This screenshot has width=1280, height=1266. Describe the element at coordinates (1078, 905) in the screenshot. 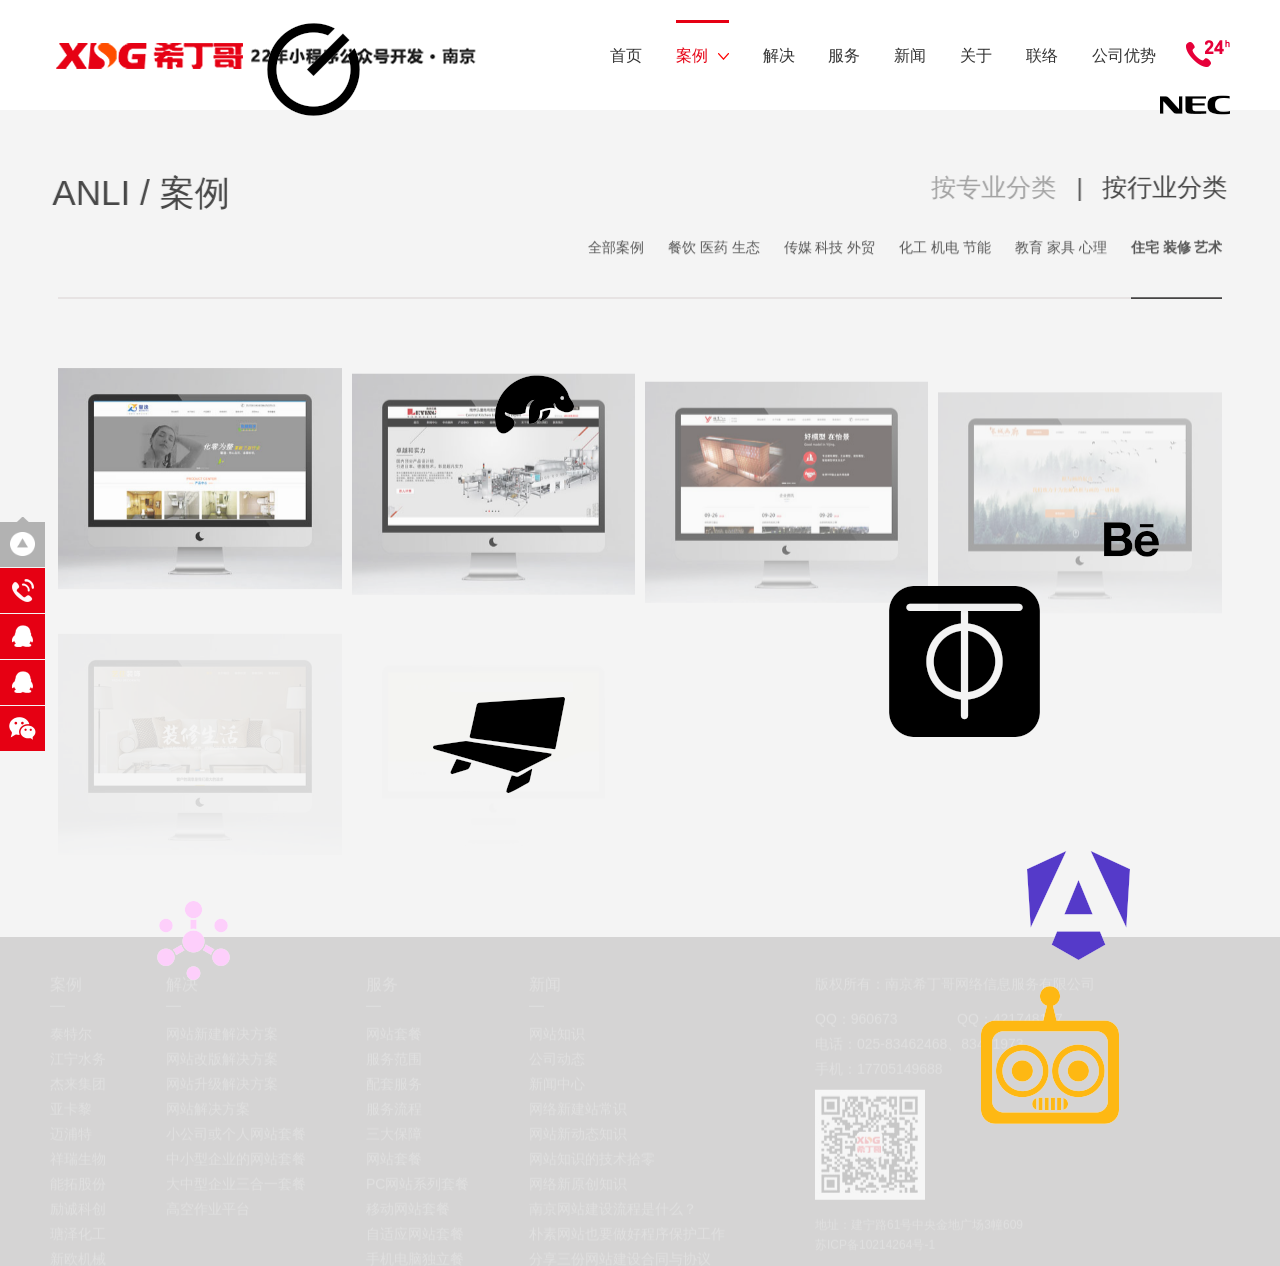

I see `indicates an Angular framework application` at that location.